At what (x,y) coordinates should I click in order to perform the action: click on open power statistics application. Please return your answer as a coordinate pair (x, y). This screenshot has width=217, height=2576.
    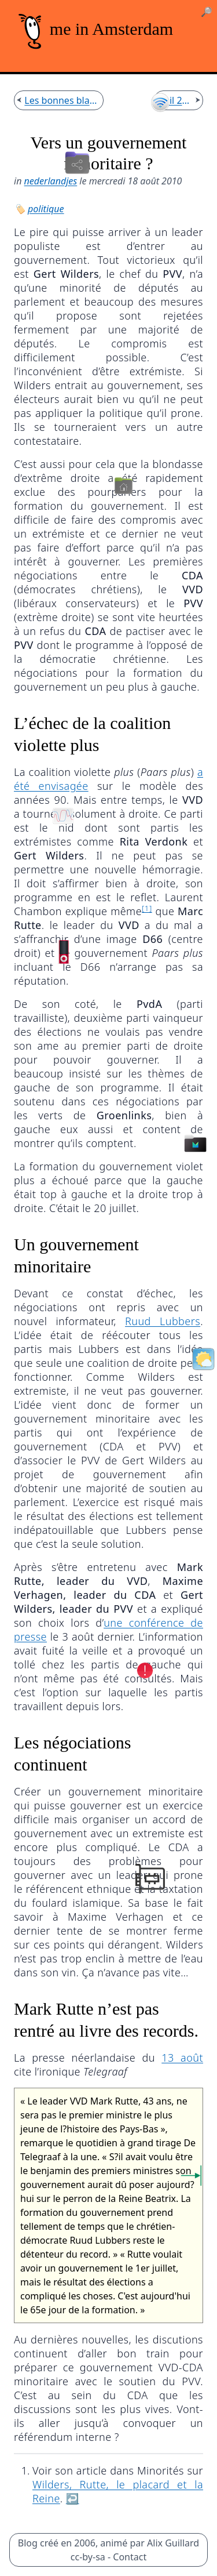
    Looking at the image, I should click on (63, 816).